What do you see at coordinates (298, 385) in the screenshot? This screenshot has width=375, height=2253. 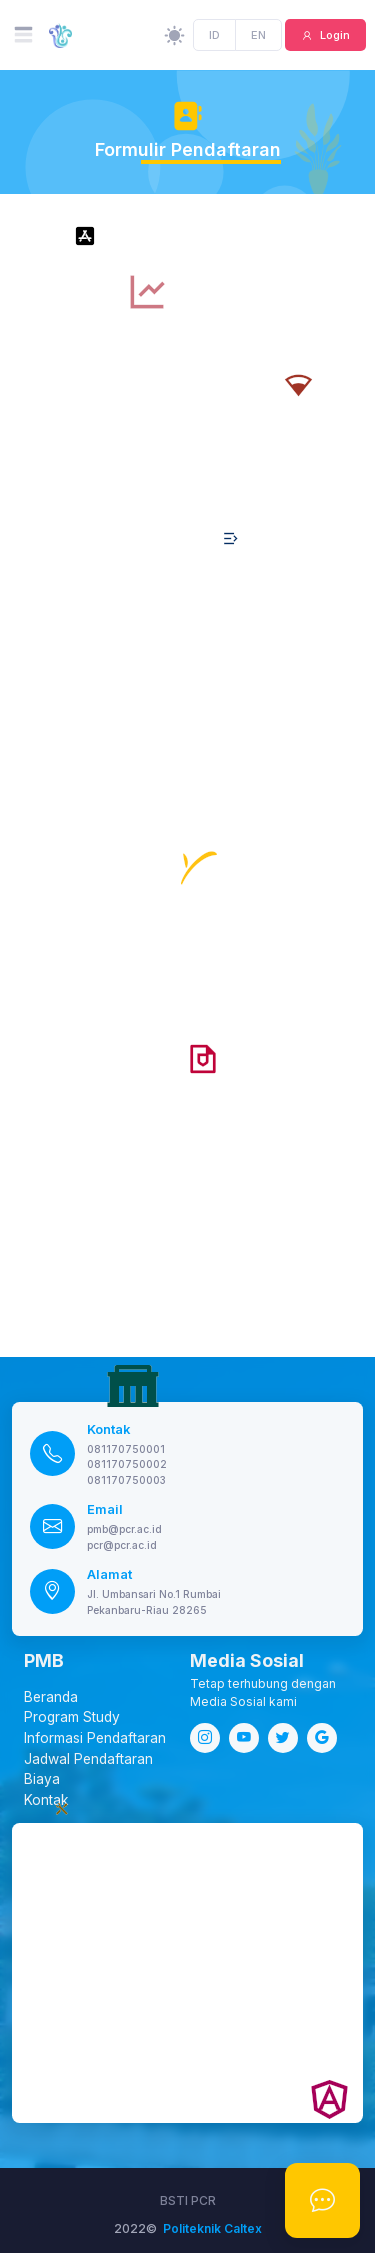 I see `indicates weak wifi signal strength` at bounding box center [298, 385].